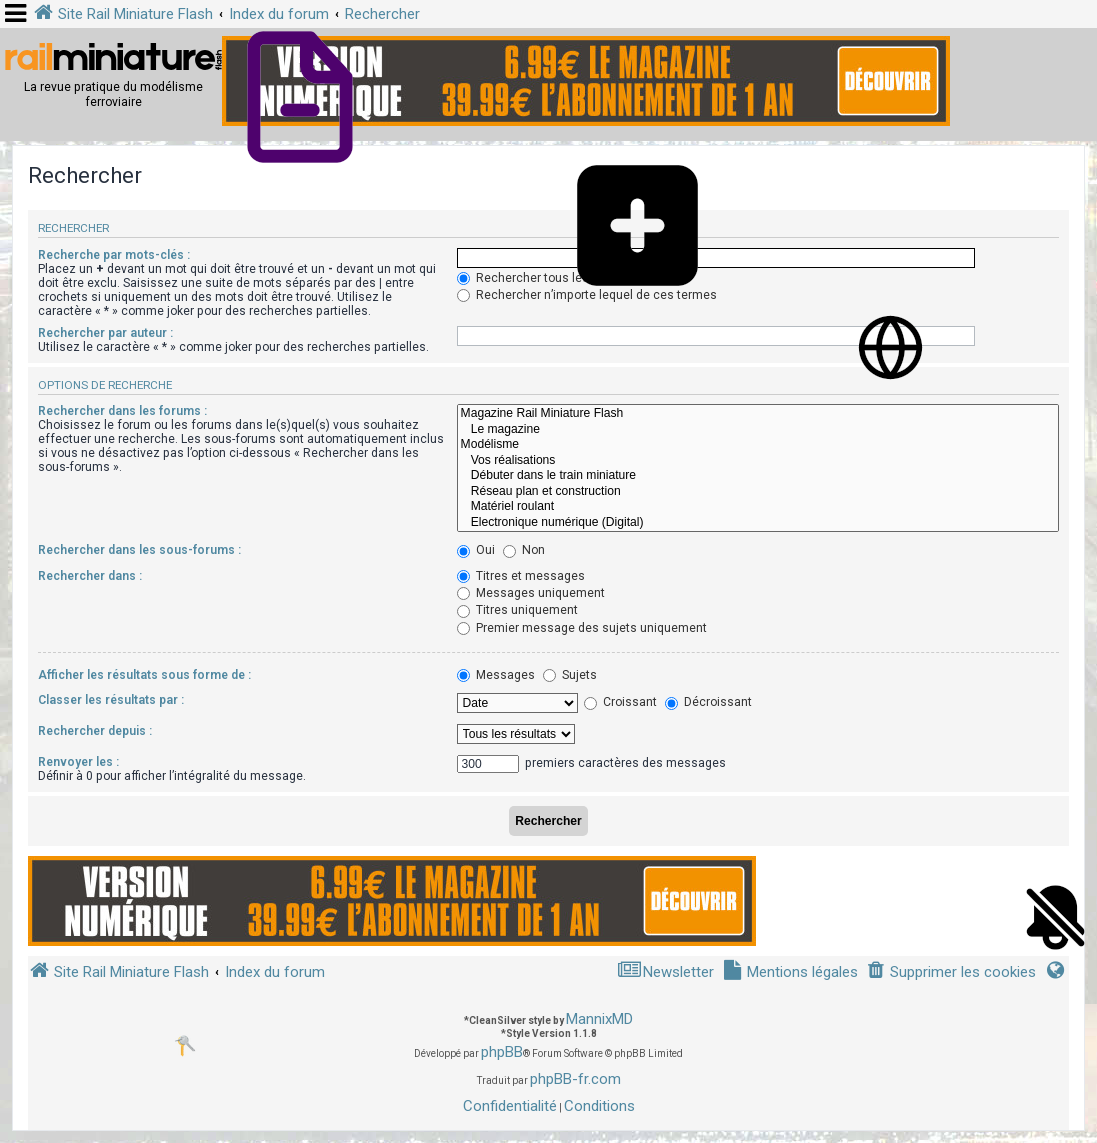 This screenshot has height=1143, width=1097. Describe the element at coordinates (637, 225) in the screenshot. I see `add a new item` at that location.